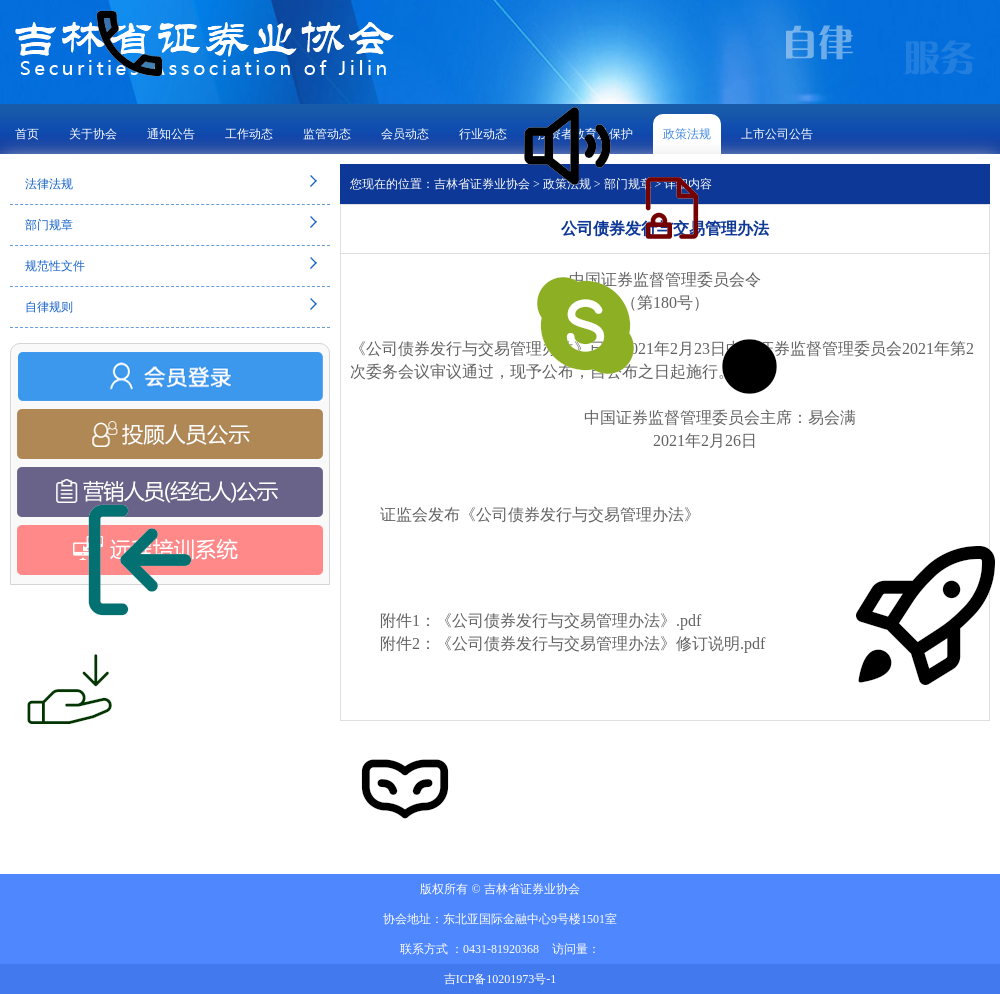  What do you see at coordinates (129, 43) in the screenshot?
I see `make a phone call` at bounding box center [129, 43].